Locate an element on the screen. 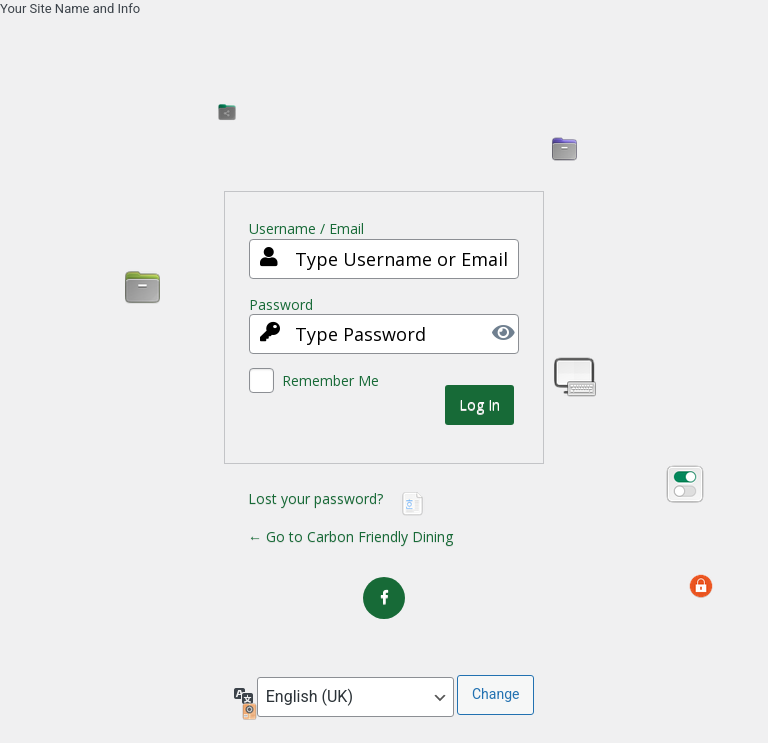 Image resolution: width=768 pixels, height=743 pixels. open a Hangul Word Processor (.hwp) document is located at coordinates (412, 503).